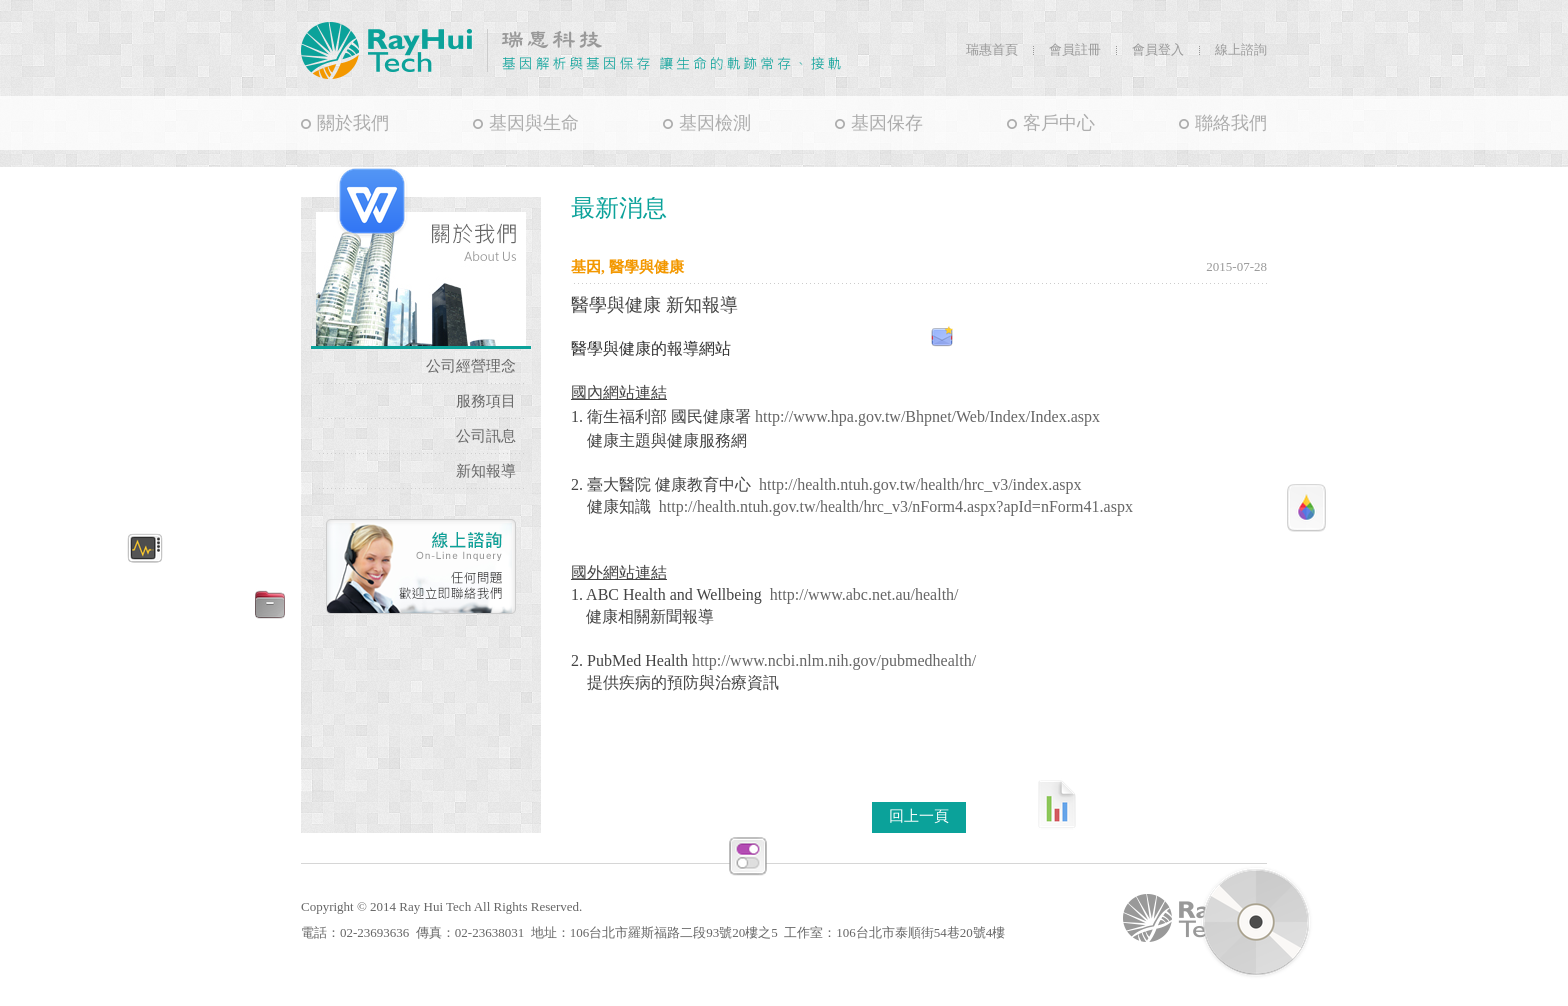  What do you see at coordinates (1256, 922) in the screenshot?
I see `indicates a DVD+R disc drive or media` at bounding box center [1256, 922].